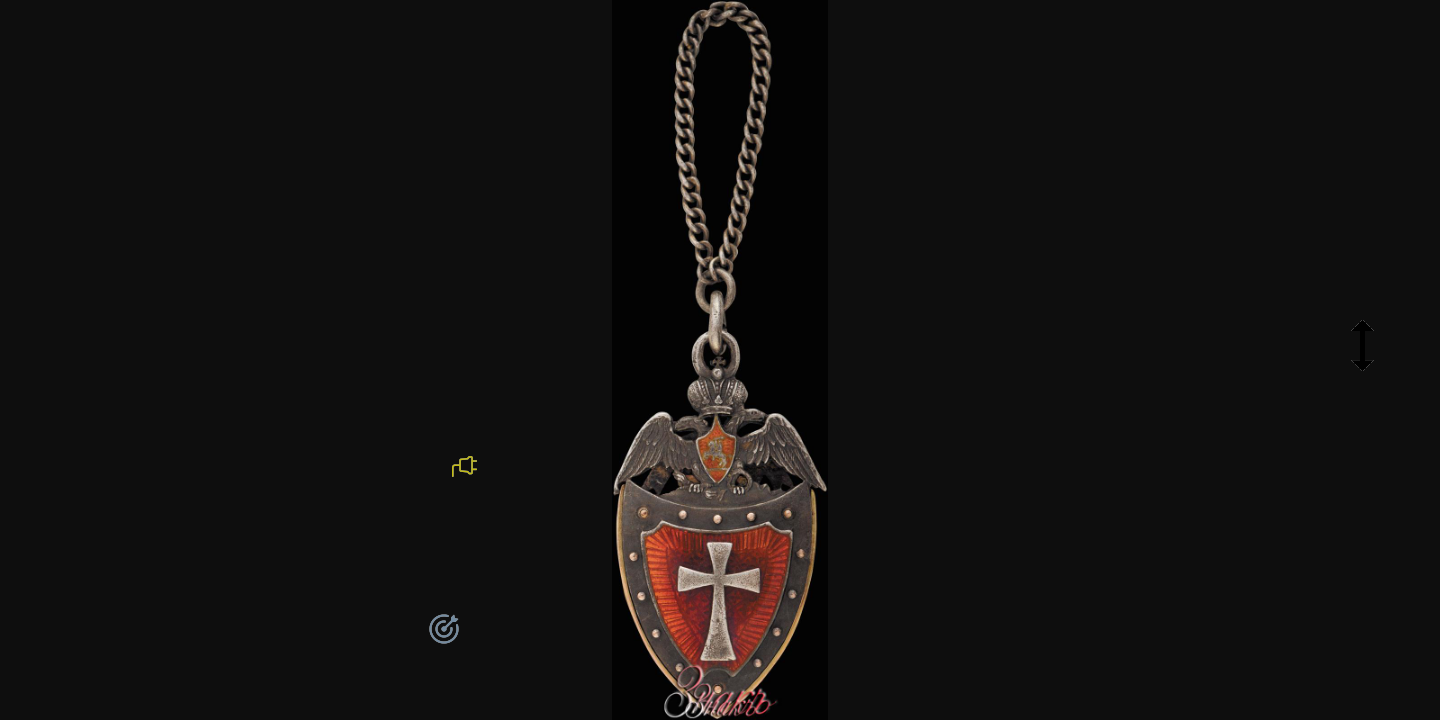 This screenshot has height=720, width=1440. What do you see at coordinates (444, 629) in the screenshot?
I see `set or view your goals` at bounding box center [444, 629].